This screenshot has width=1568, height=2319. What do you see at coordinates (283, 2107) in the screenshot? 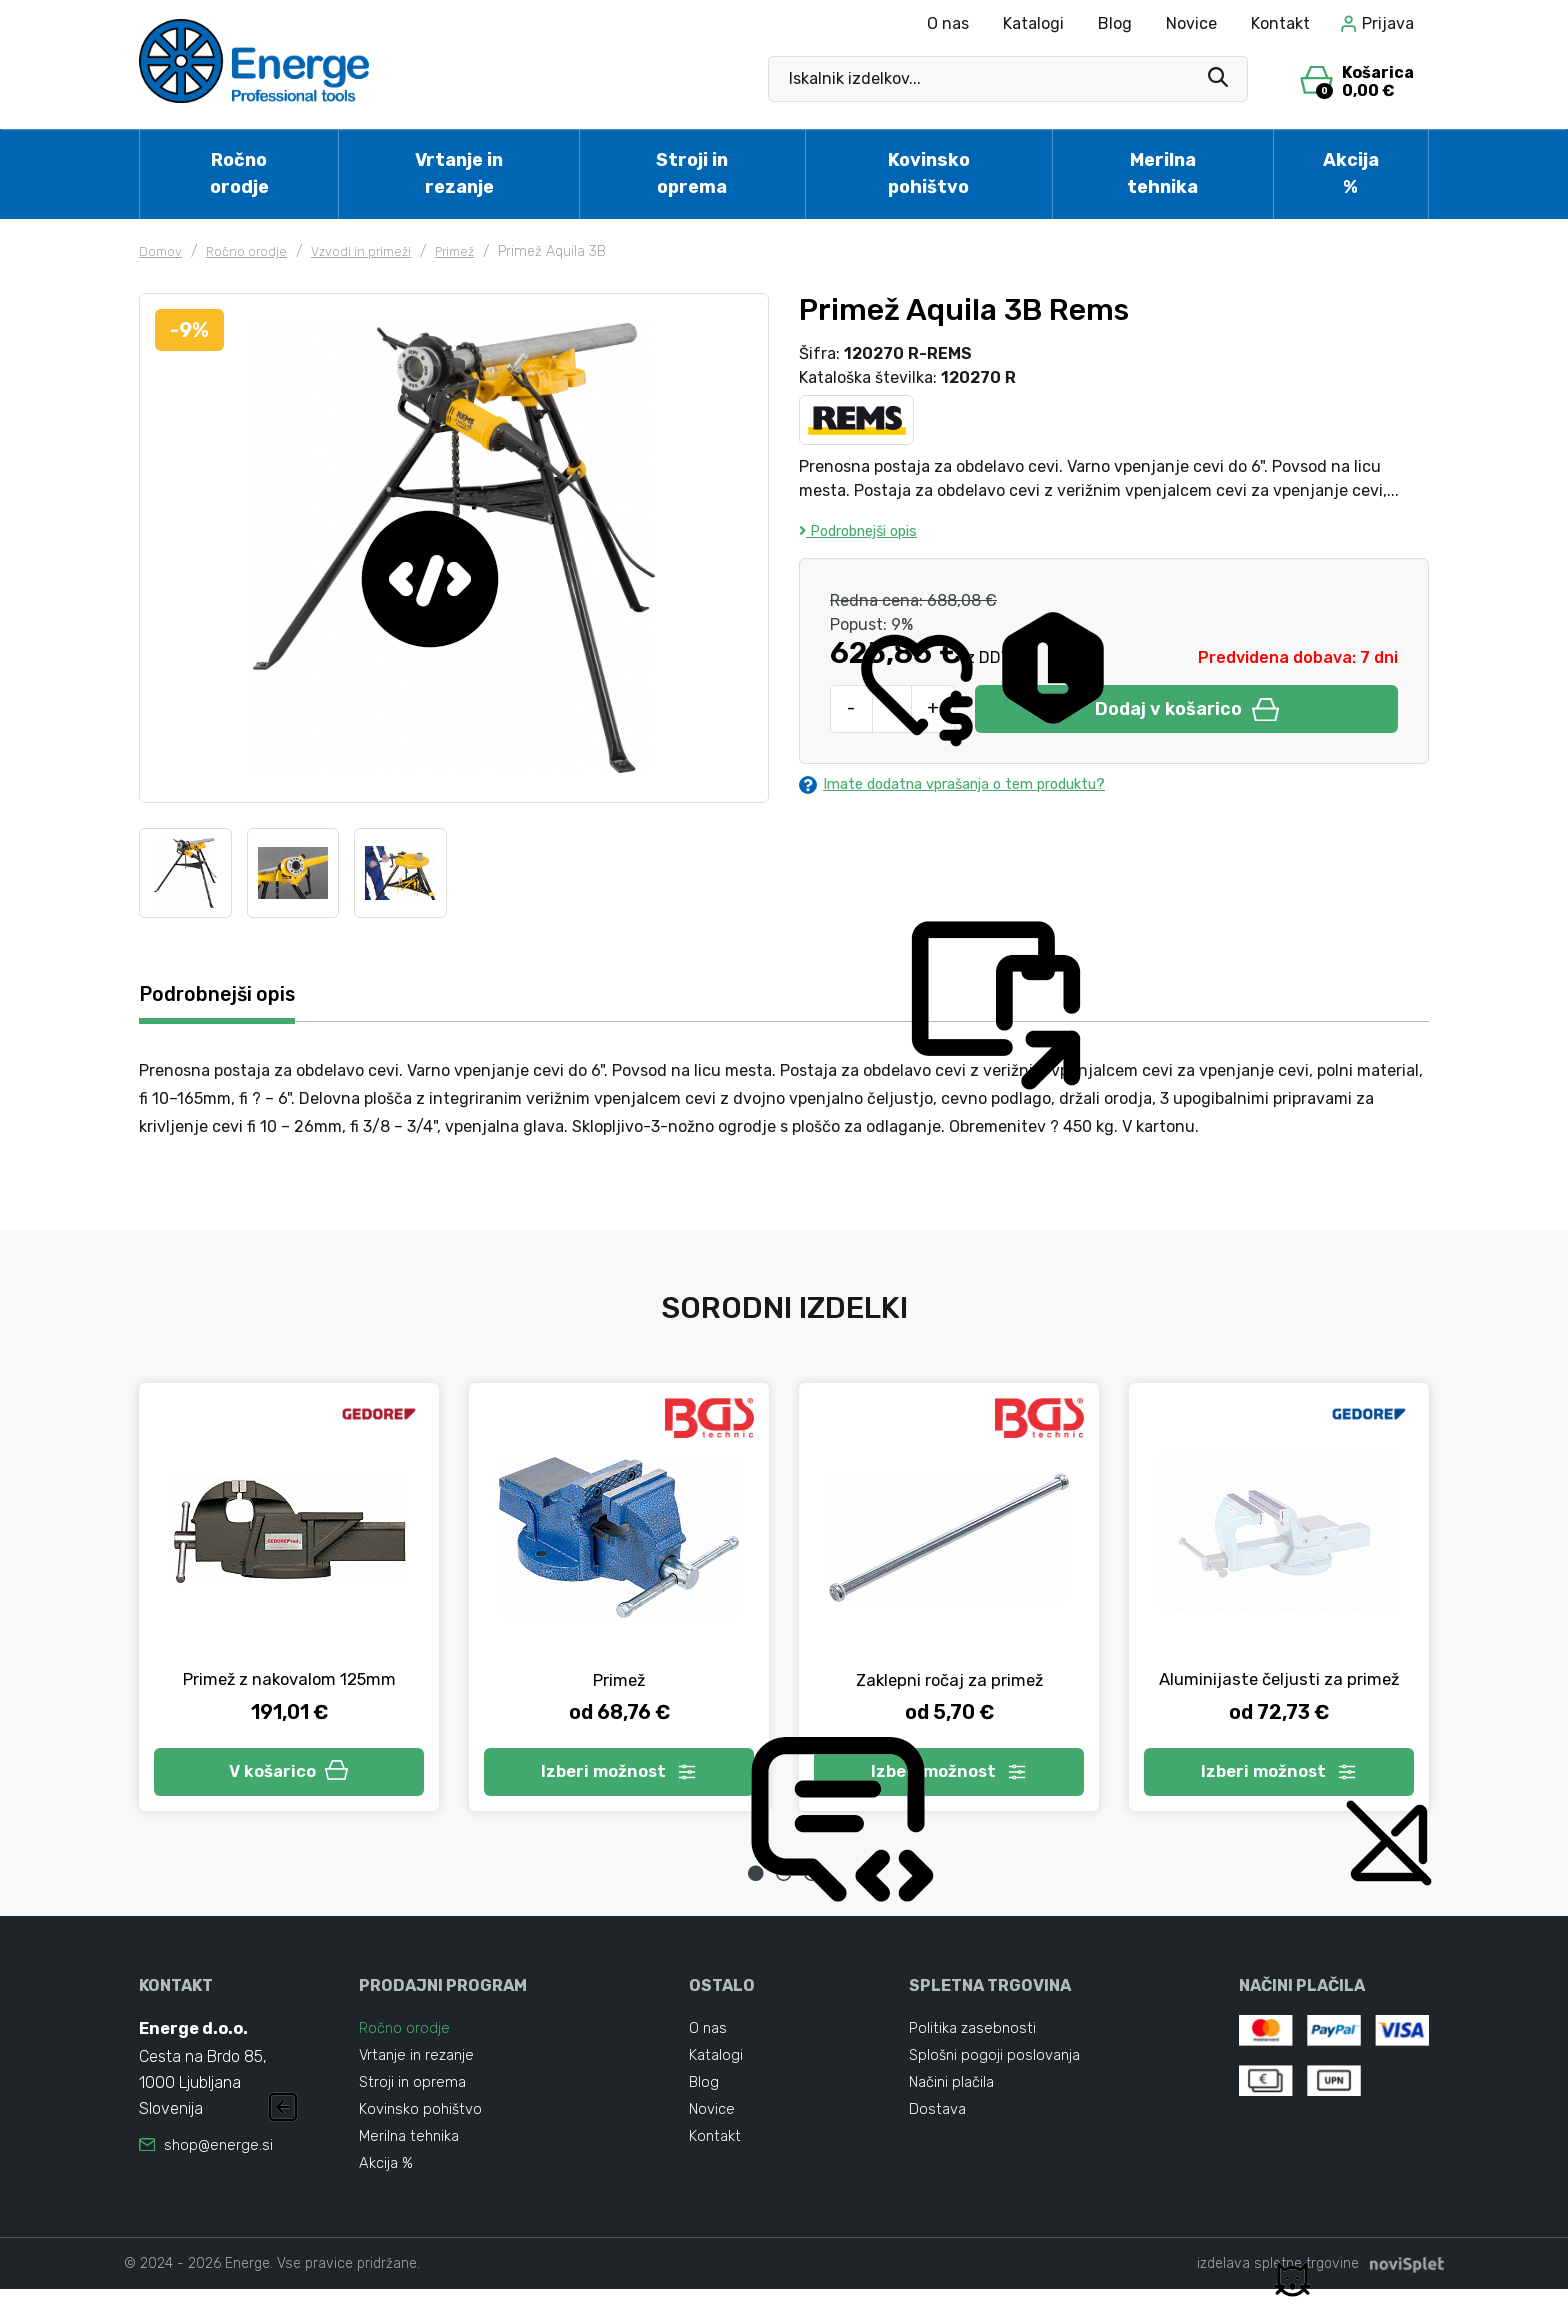
I see `go back to the previous screen` at bounding box center [283, 2107].